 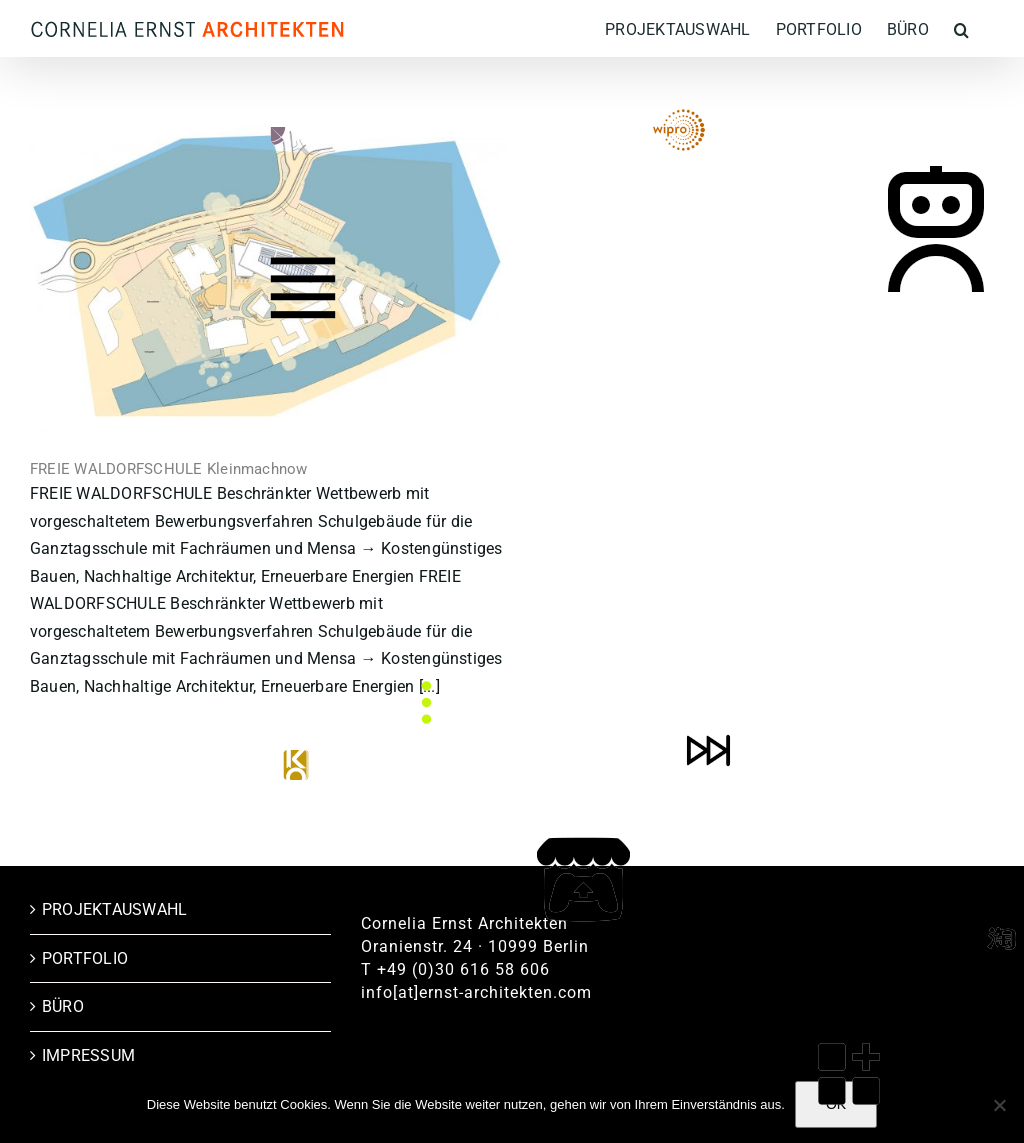 I want to click on open the Taobao app, so click(x=1001, y=938).